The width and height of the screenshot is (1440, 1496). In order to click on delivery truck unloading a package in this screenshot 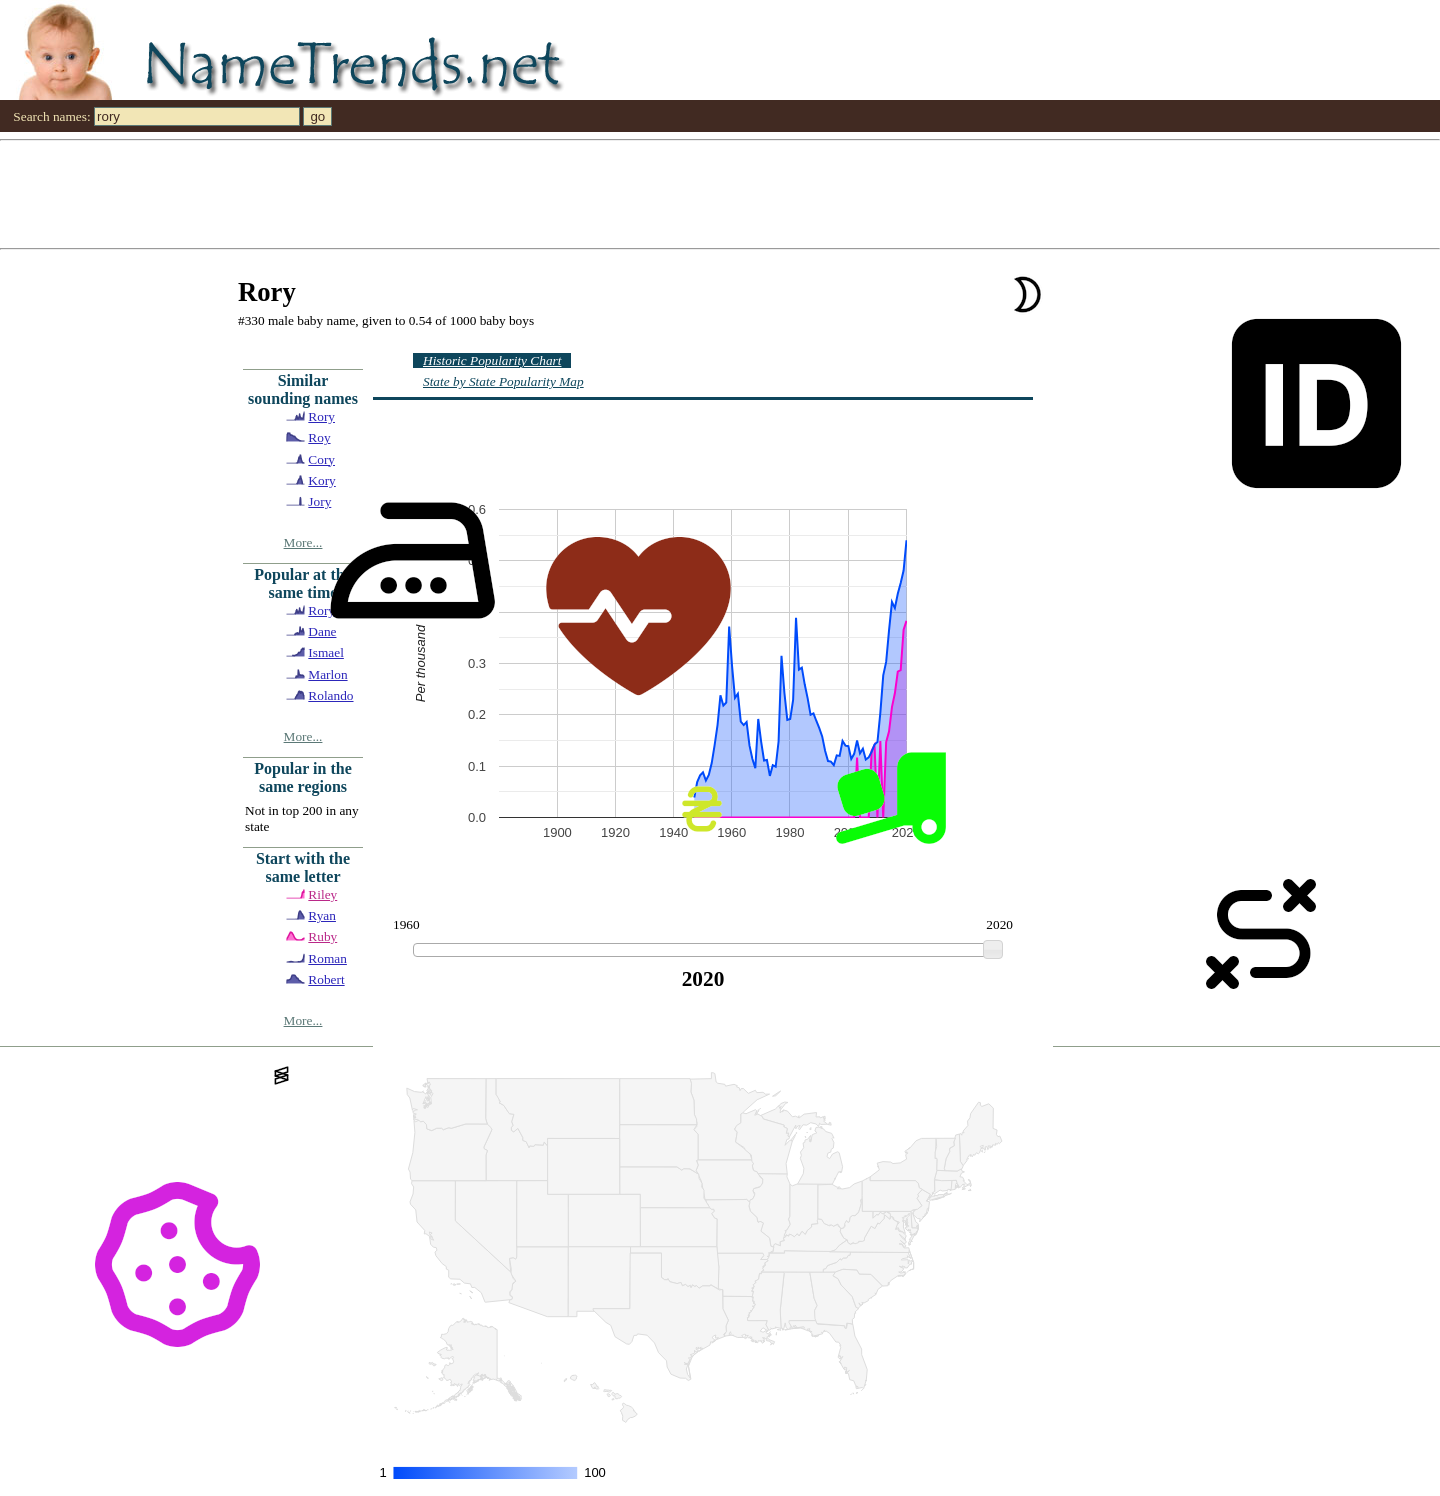, I will do `click(891, 795)`.